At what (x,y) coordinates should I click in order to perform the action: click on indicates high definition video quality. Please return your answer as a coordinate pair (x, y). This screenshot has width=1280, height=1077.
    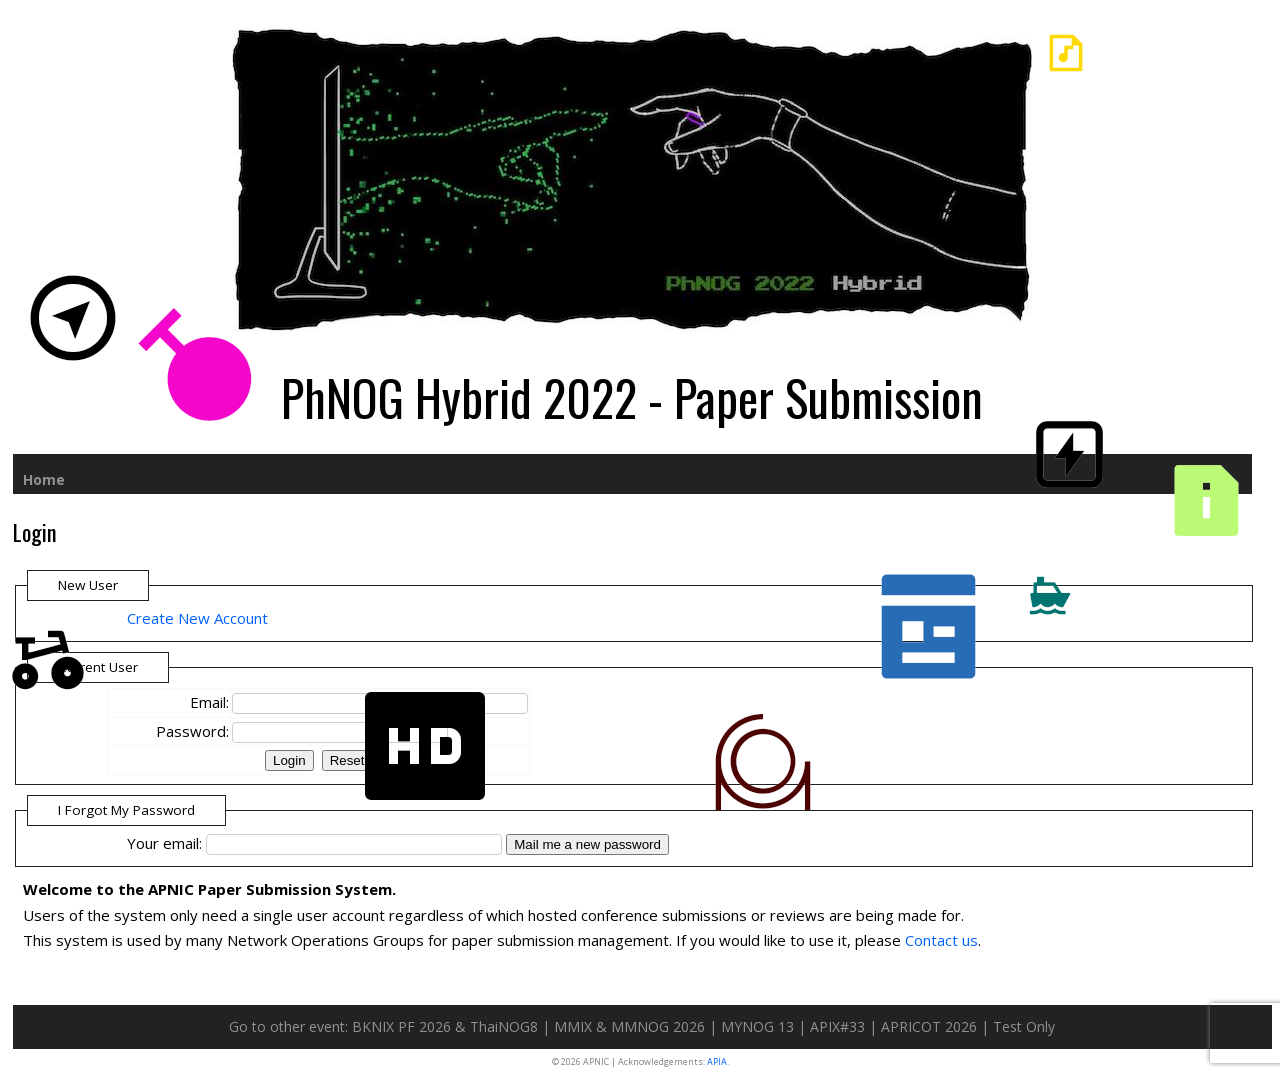
    Looking at the image, I should click on (425, 746).